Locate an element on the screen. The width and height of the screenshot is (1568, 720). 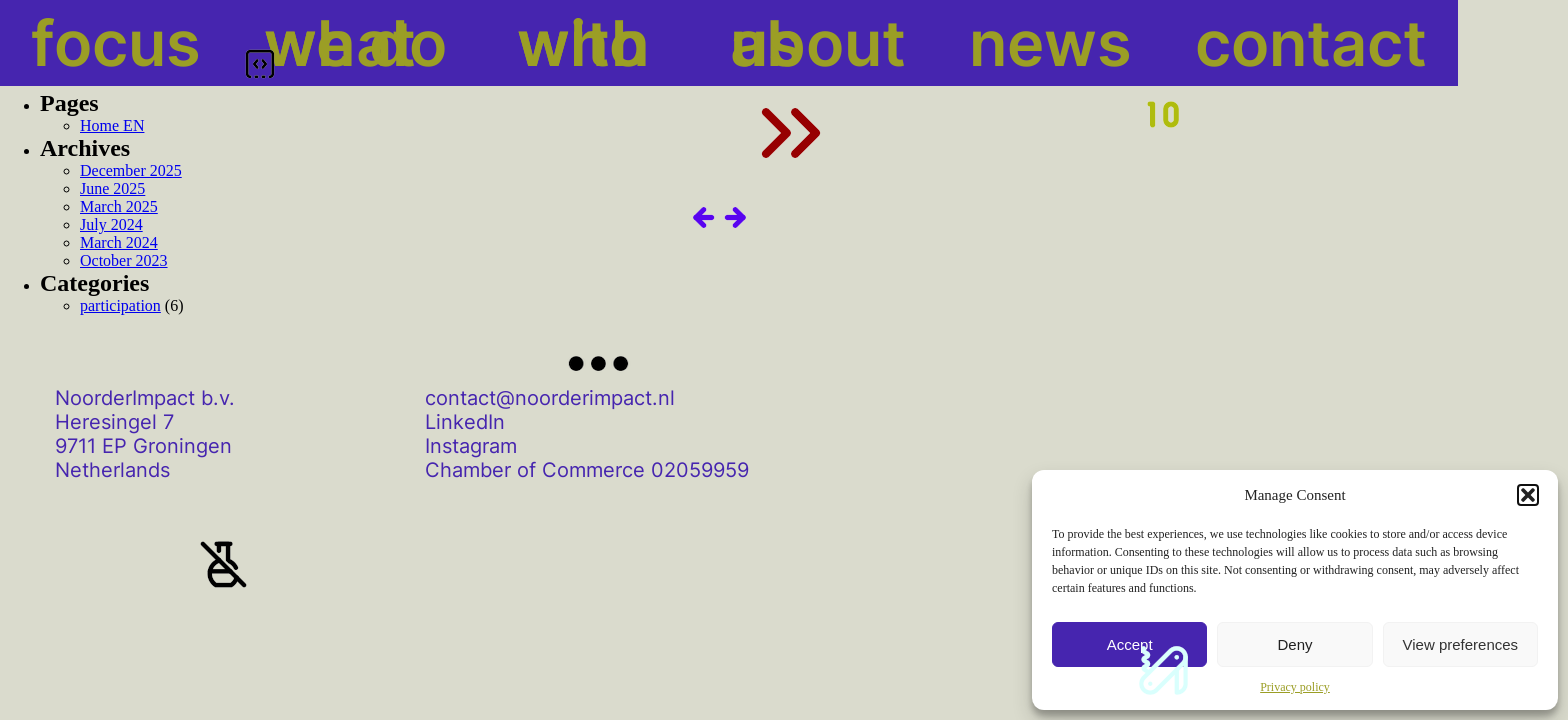
access additional options or actions is located at coordinates (598, 363).